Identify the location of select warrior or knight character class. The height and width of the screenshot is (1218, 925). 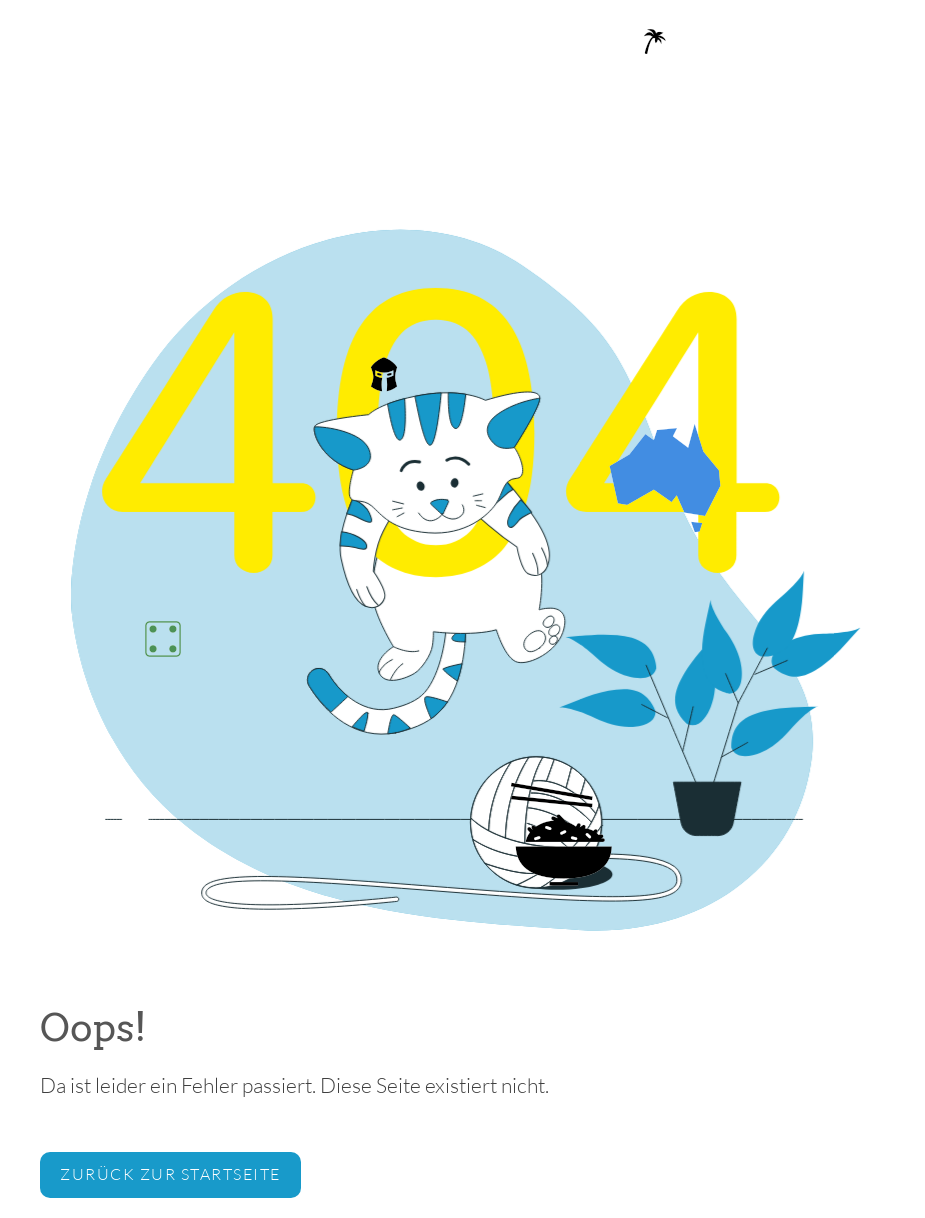
(384, 375).